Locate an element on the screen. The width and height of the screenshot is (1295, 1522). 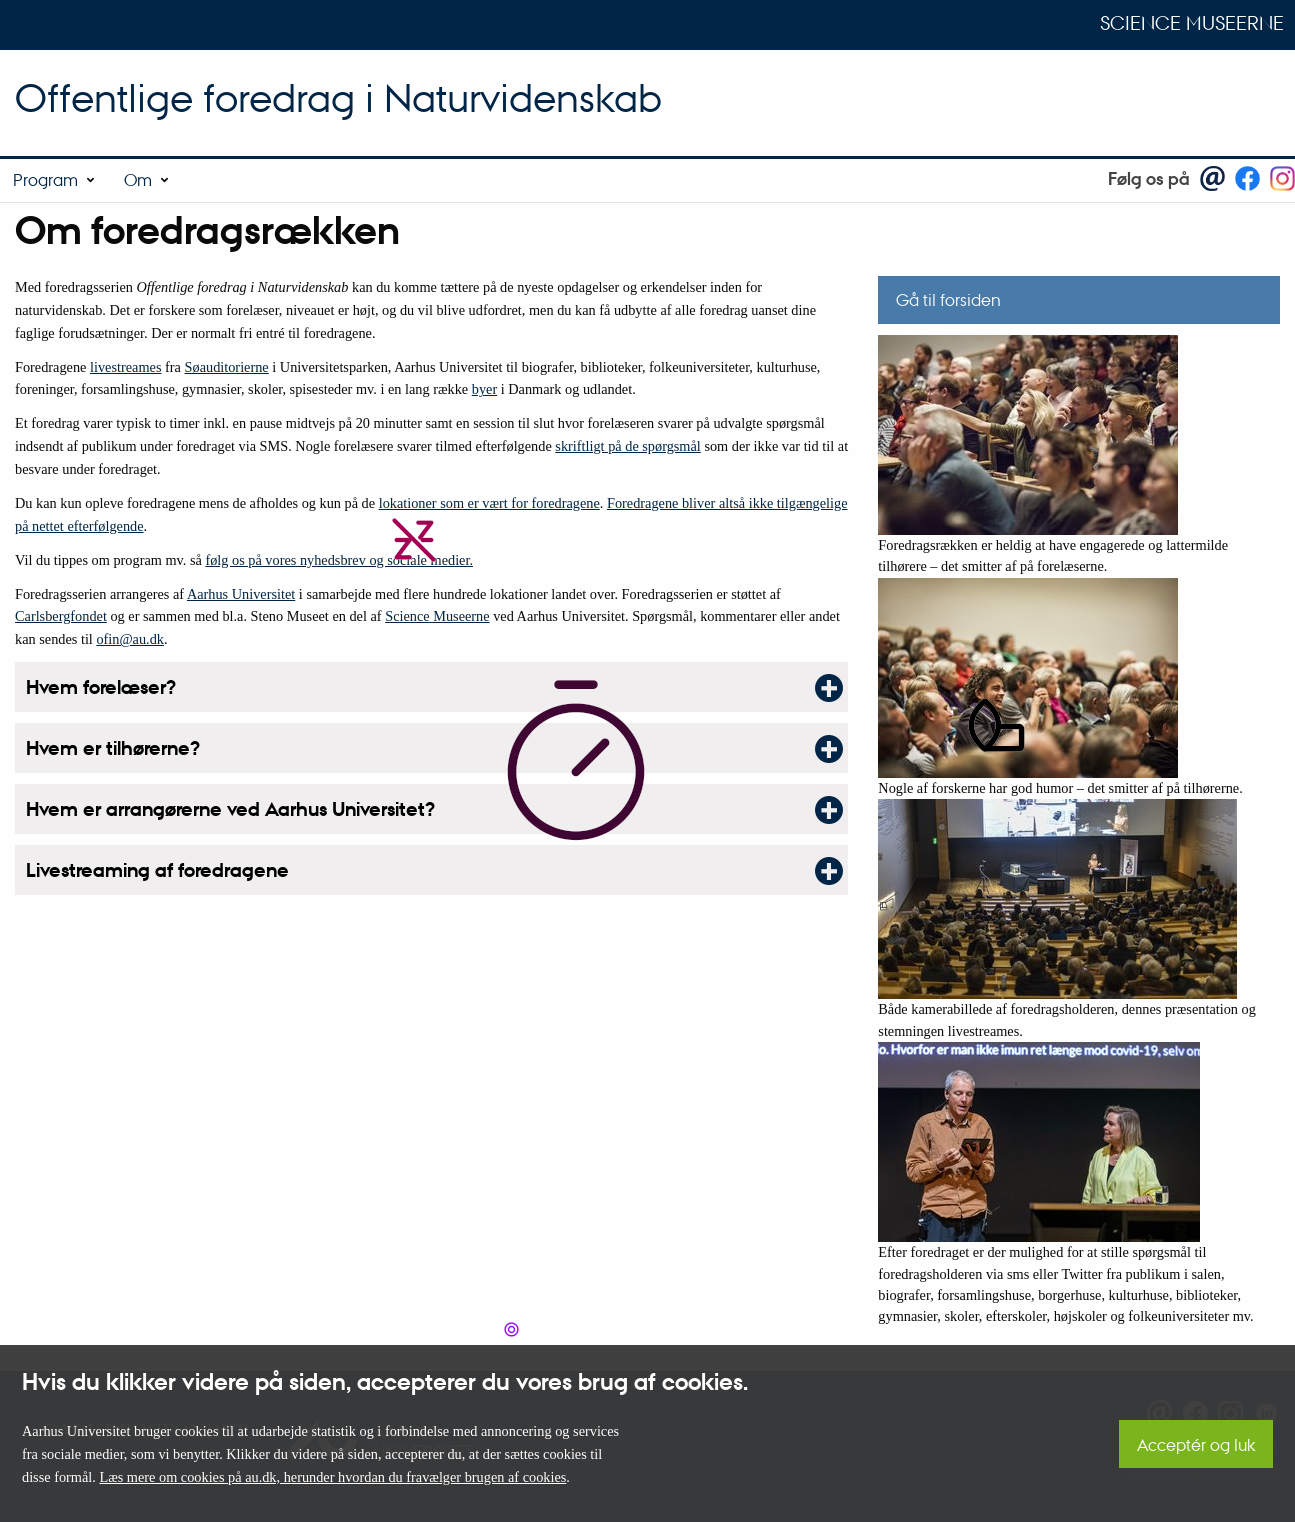
disable sleep mode is located at coordinates (414, 540).